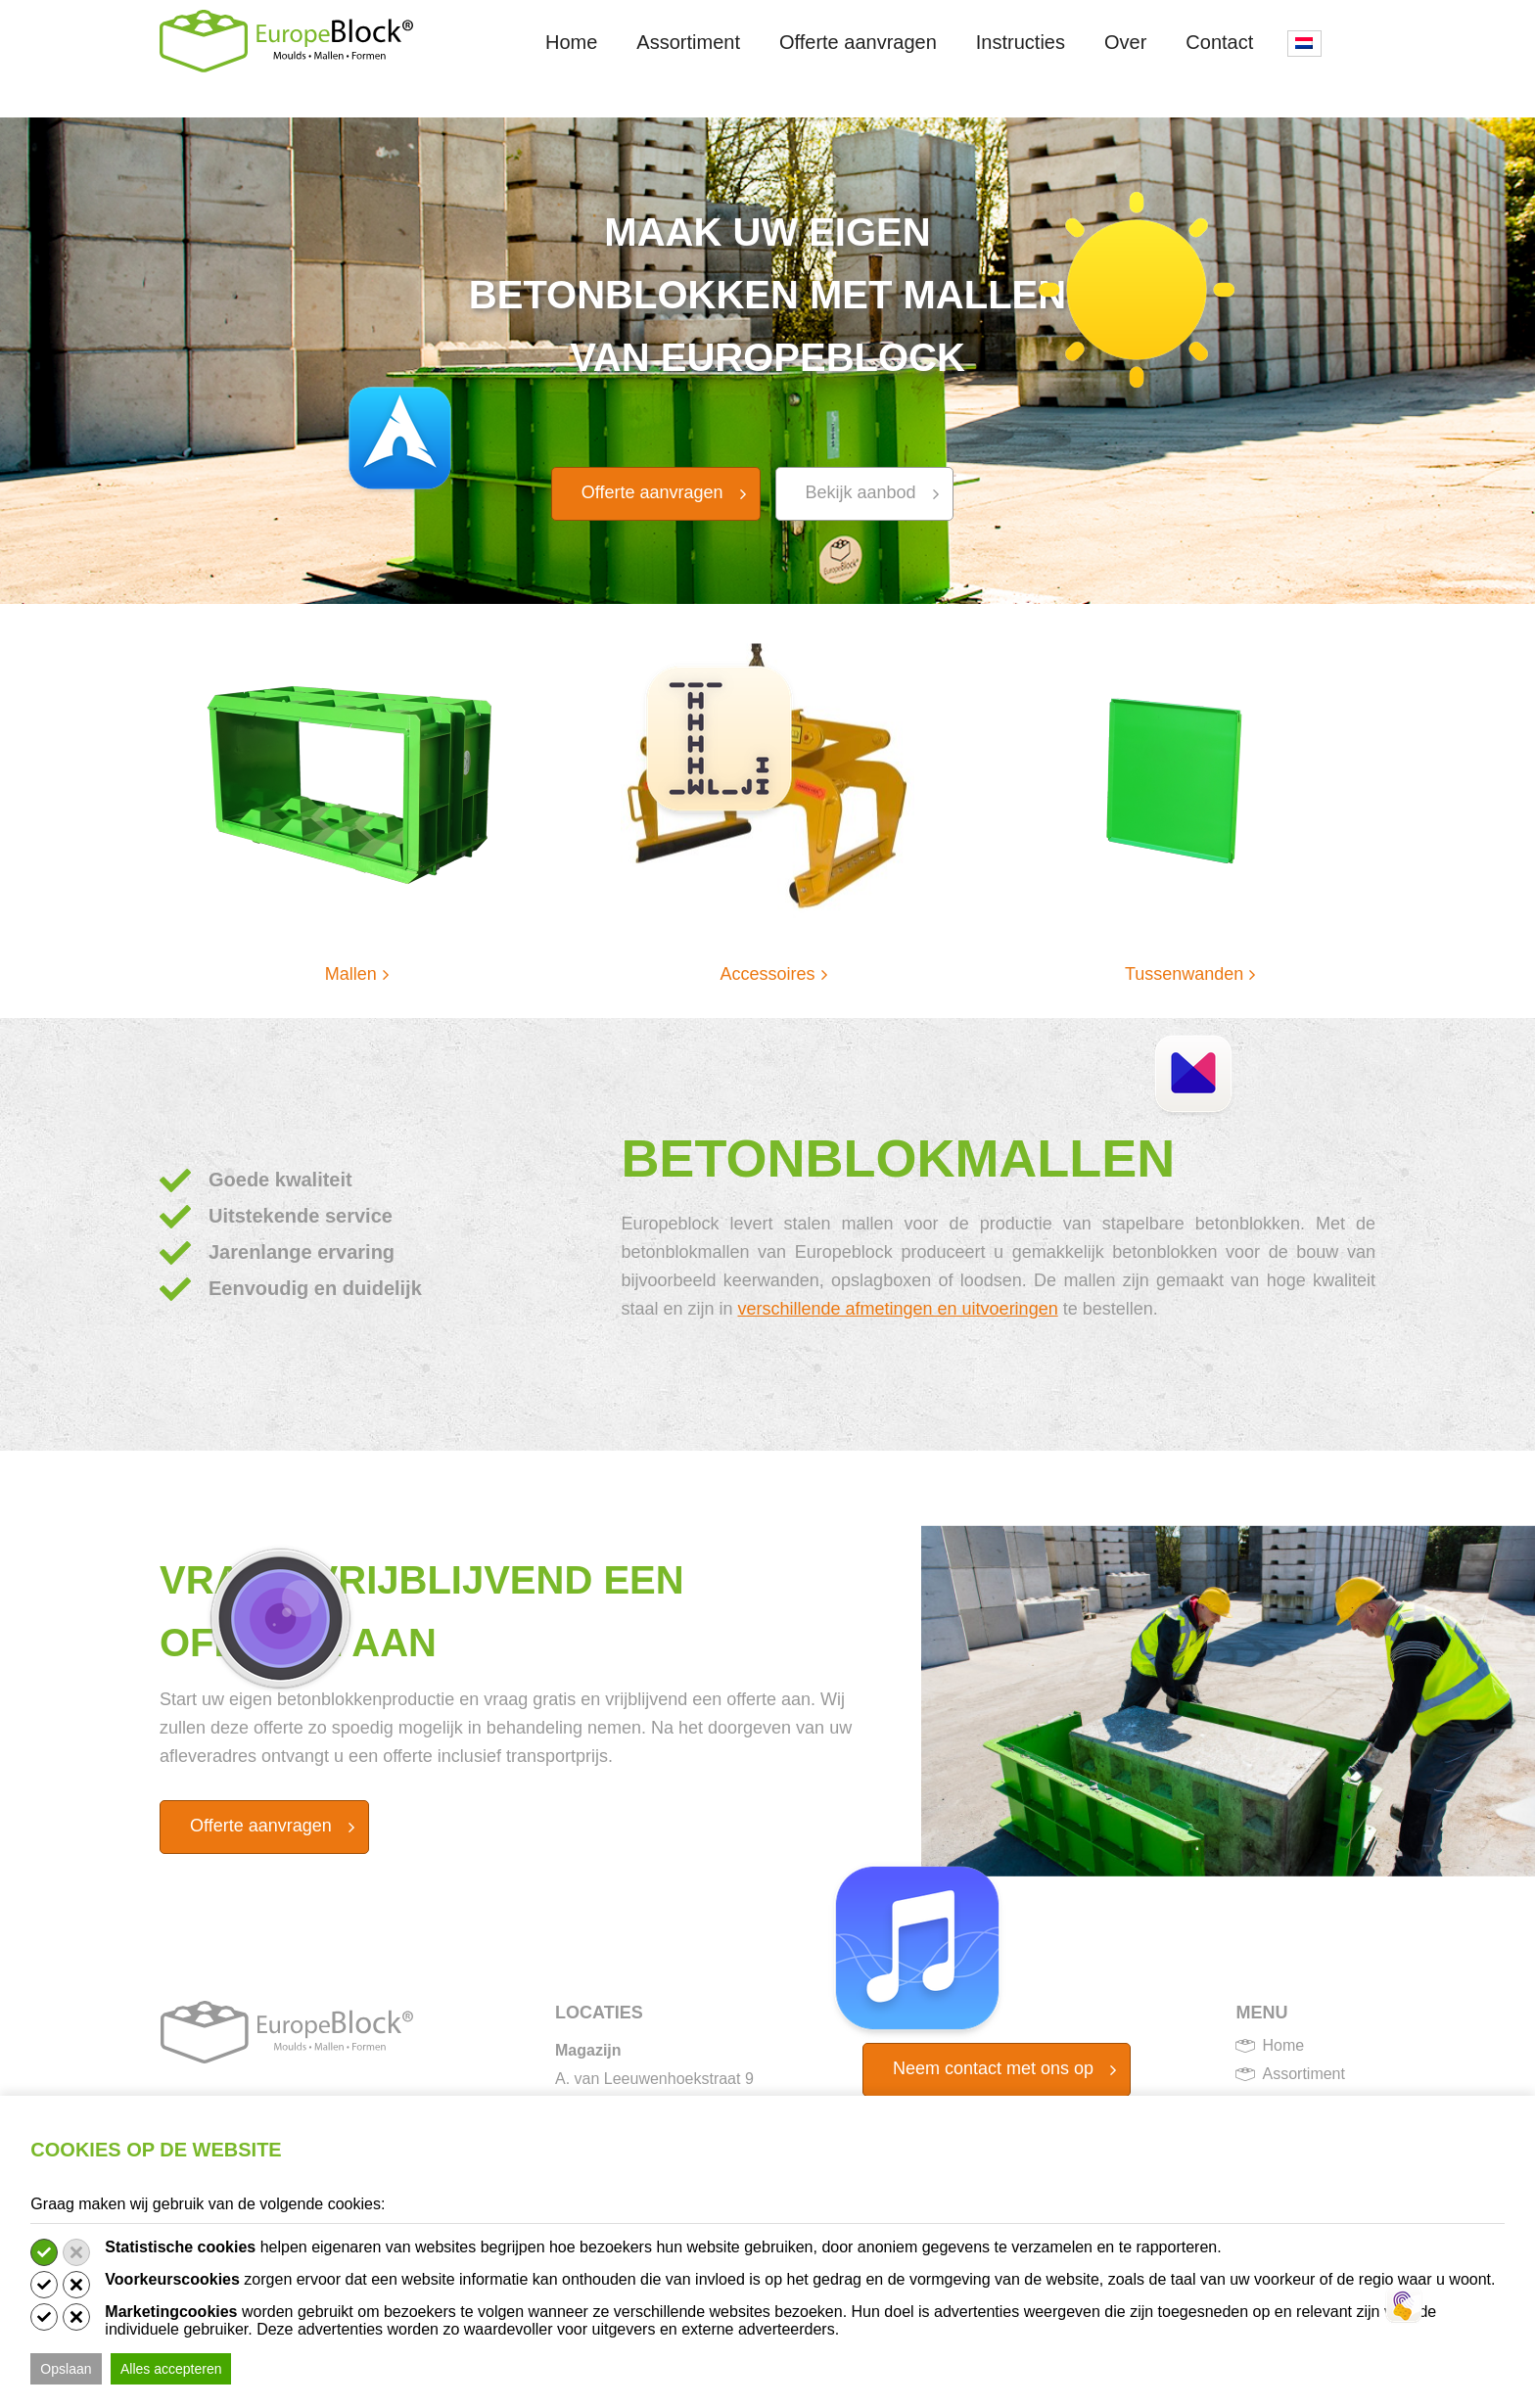 The width and height of the screenshot is (1535, 2408). What do you see at coordinates (917, 1948) in the screenshot?
I see `open audacity audio editor` at bounding box center [917, 1948].